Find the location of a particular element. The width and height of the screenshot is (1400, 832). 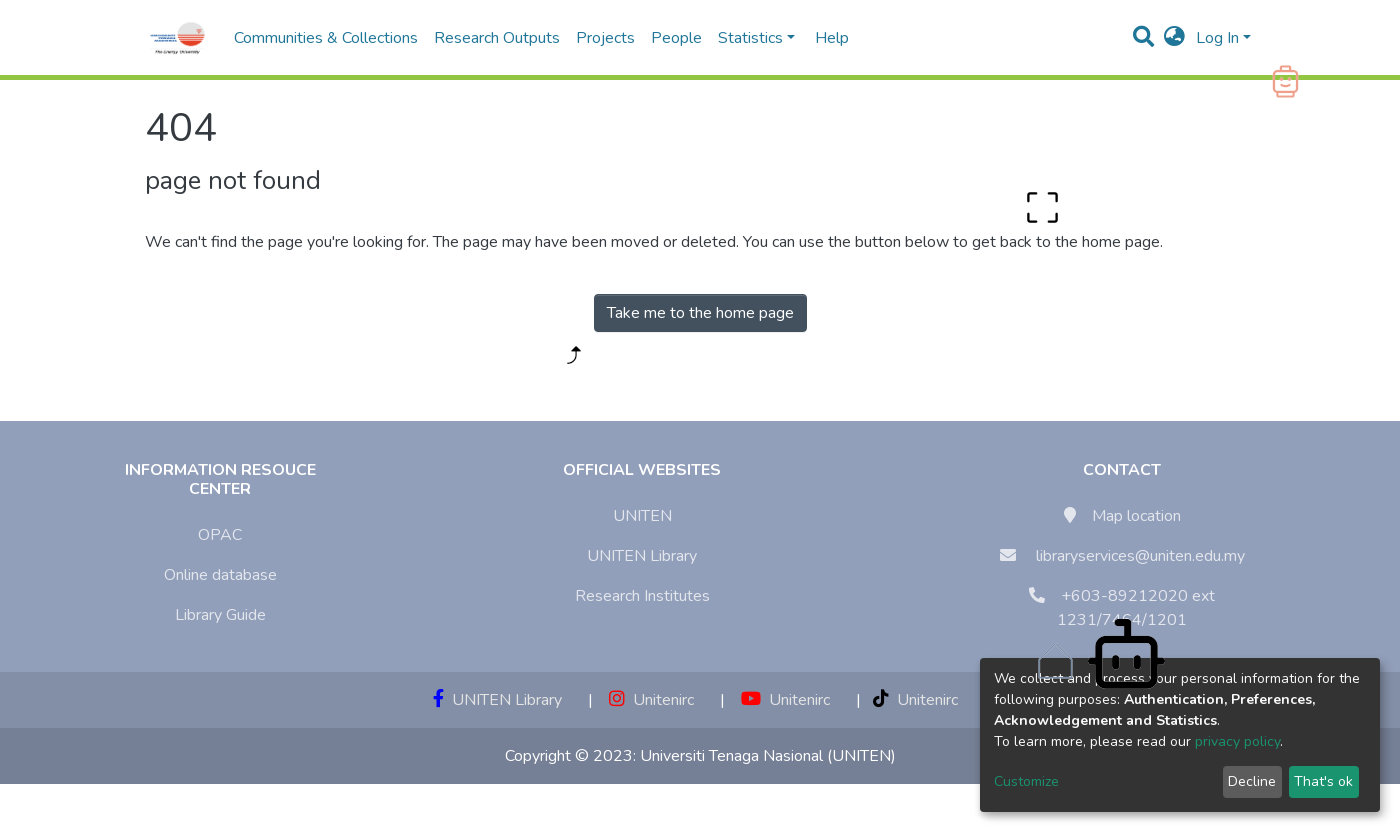

navigate to home screen is located at coordinates (1055, 661).